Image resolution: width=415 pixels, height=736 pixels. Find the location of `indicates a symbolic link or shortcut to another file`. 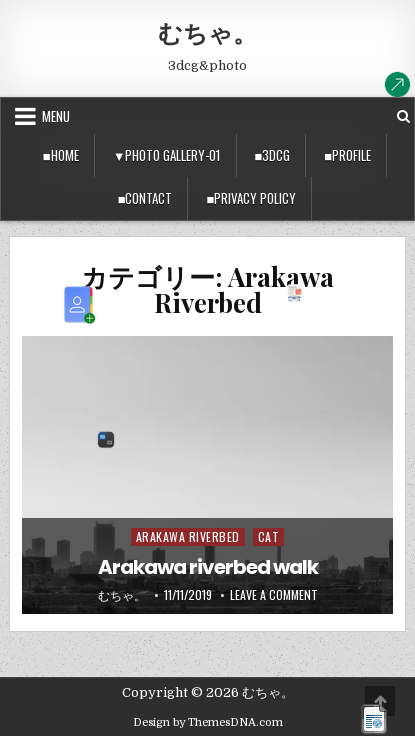

indicates a symbolic link or shortcut to another file is located at coordinates (397, 84).